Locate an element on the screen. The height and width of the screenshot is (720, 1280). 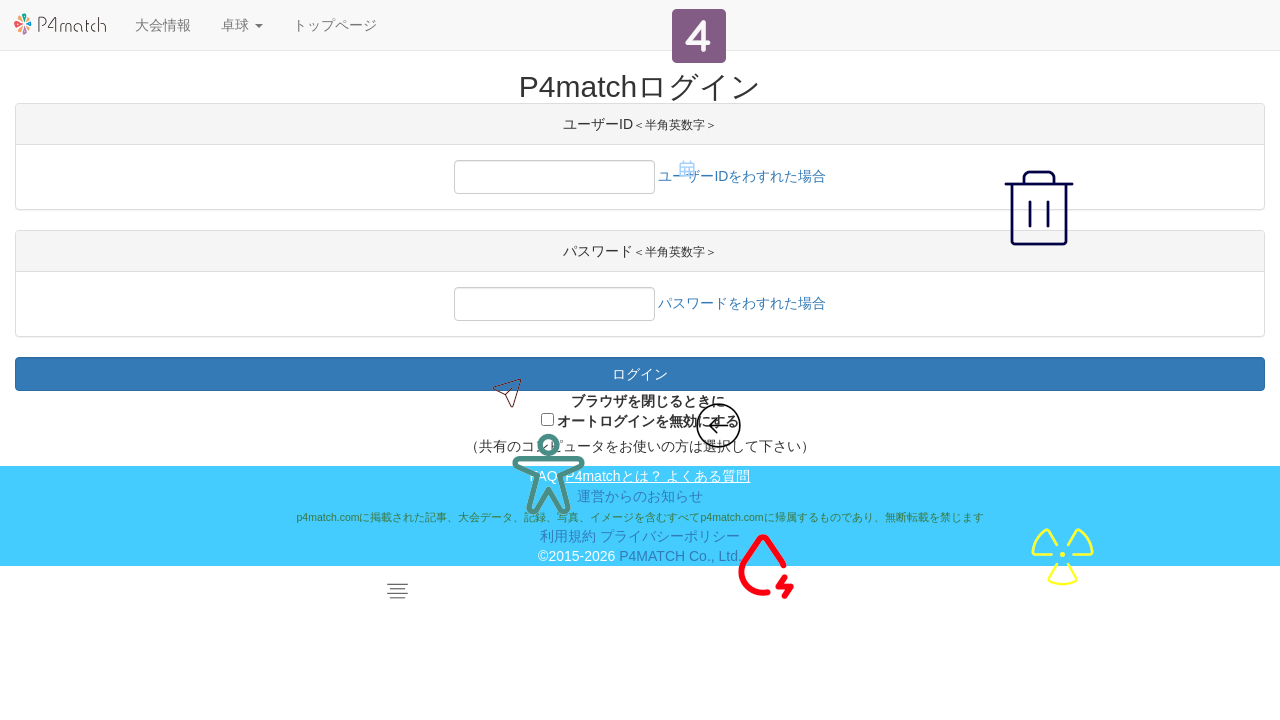
send a message is located at coordinates (508, 392).